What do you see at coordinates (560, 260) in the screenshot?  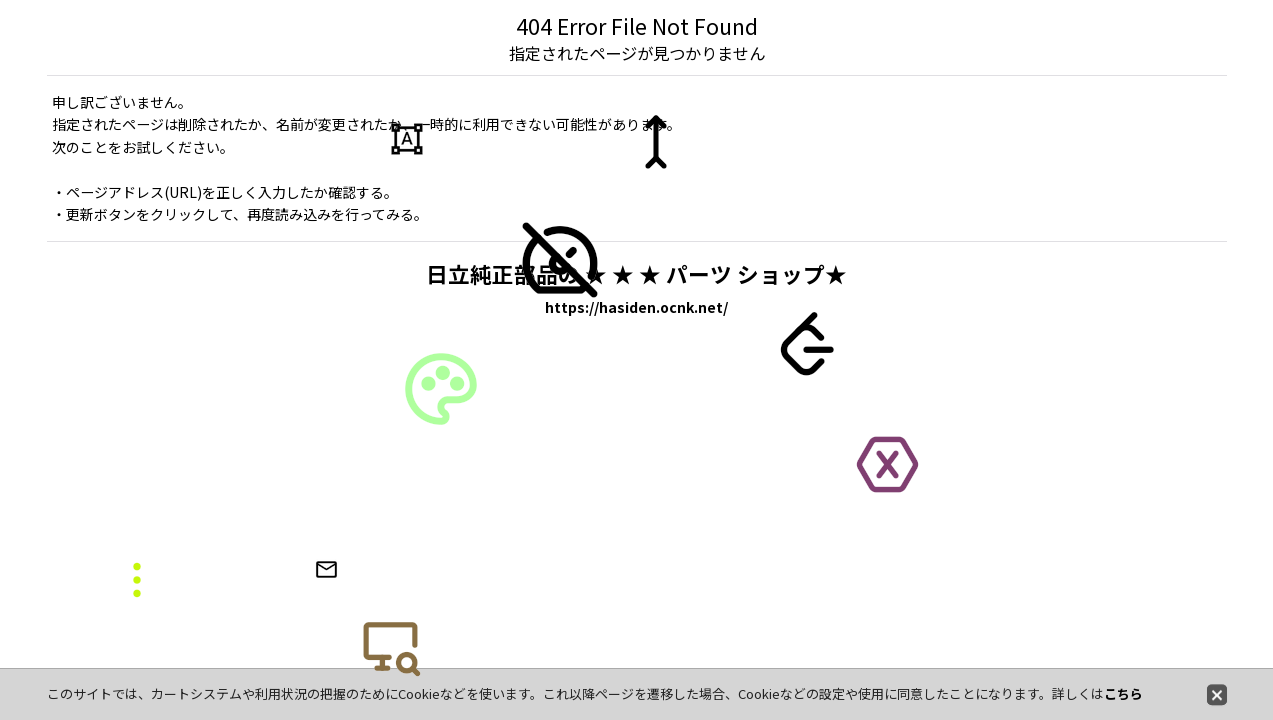 I see `dashboard view is disabled or unavailable` at bounding box center [560, 260].